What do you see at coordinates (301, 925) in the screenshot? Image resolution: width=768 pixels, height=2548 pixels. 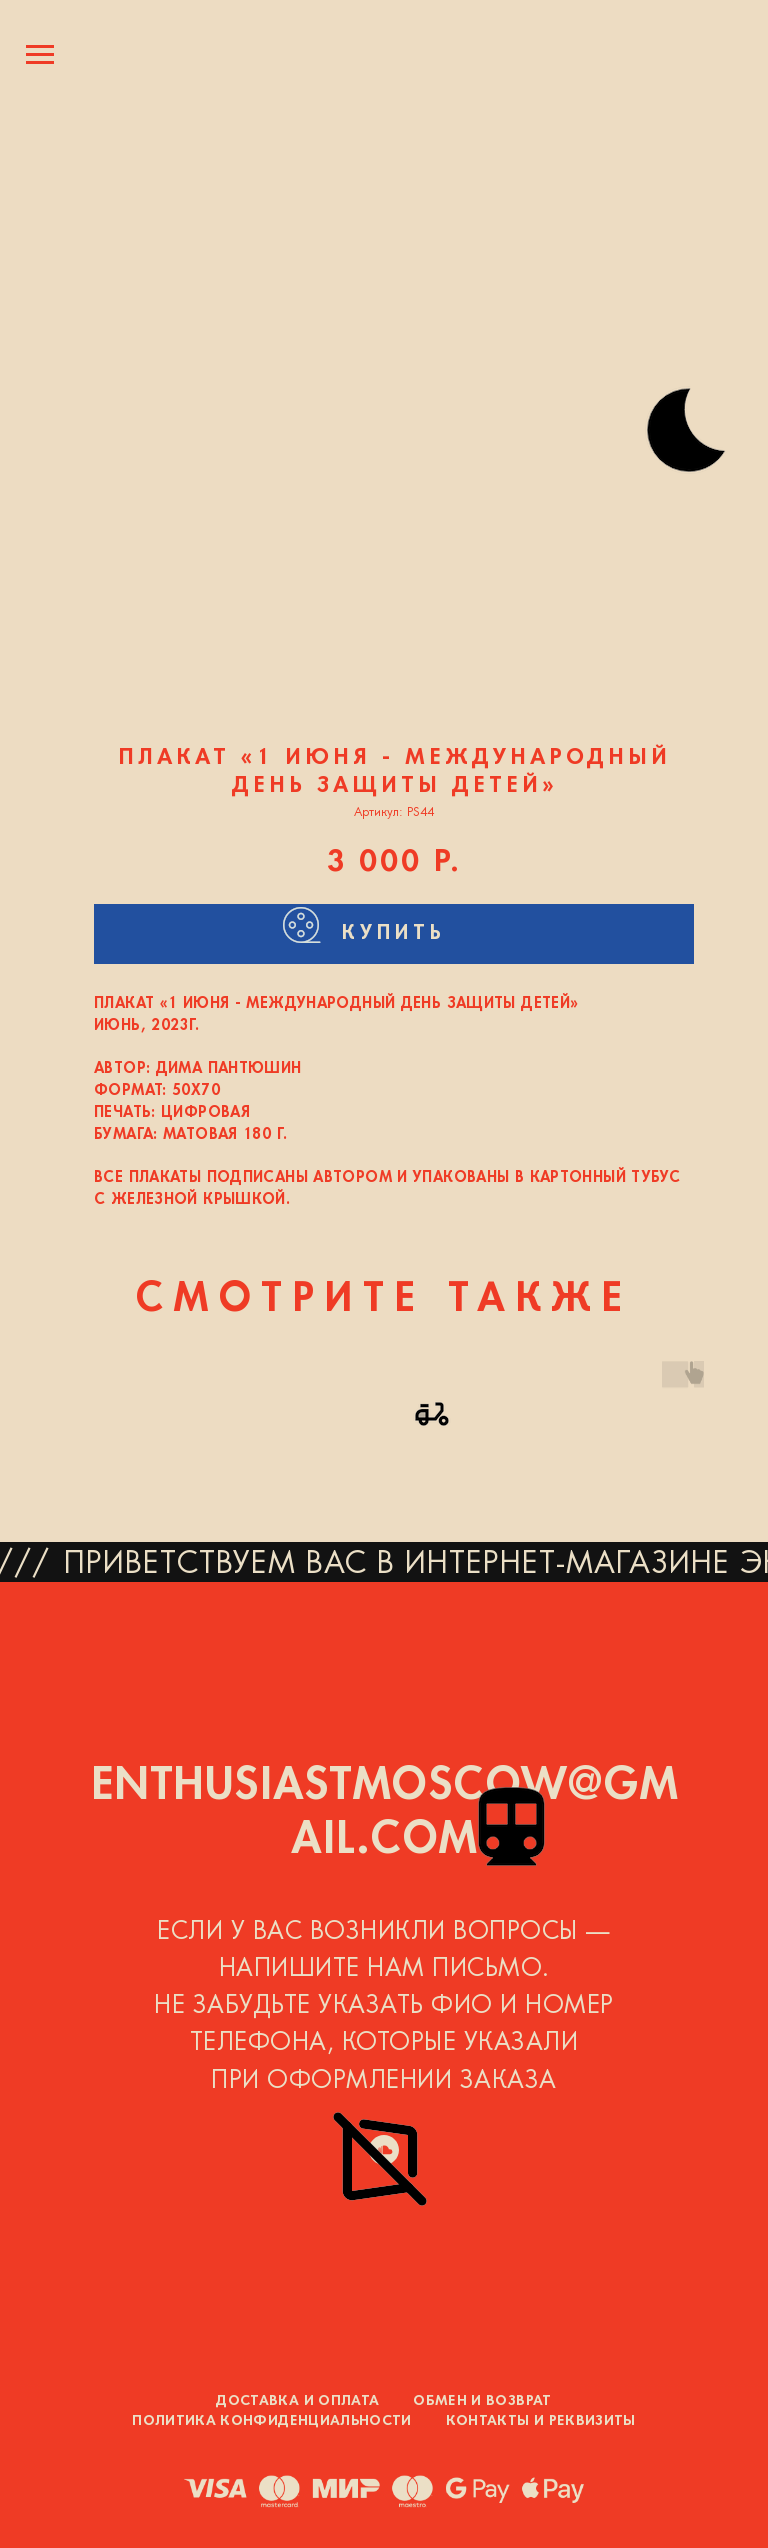 I see `access video or movie library` at bounding box center [301, 925].